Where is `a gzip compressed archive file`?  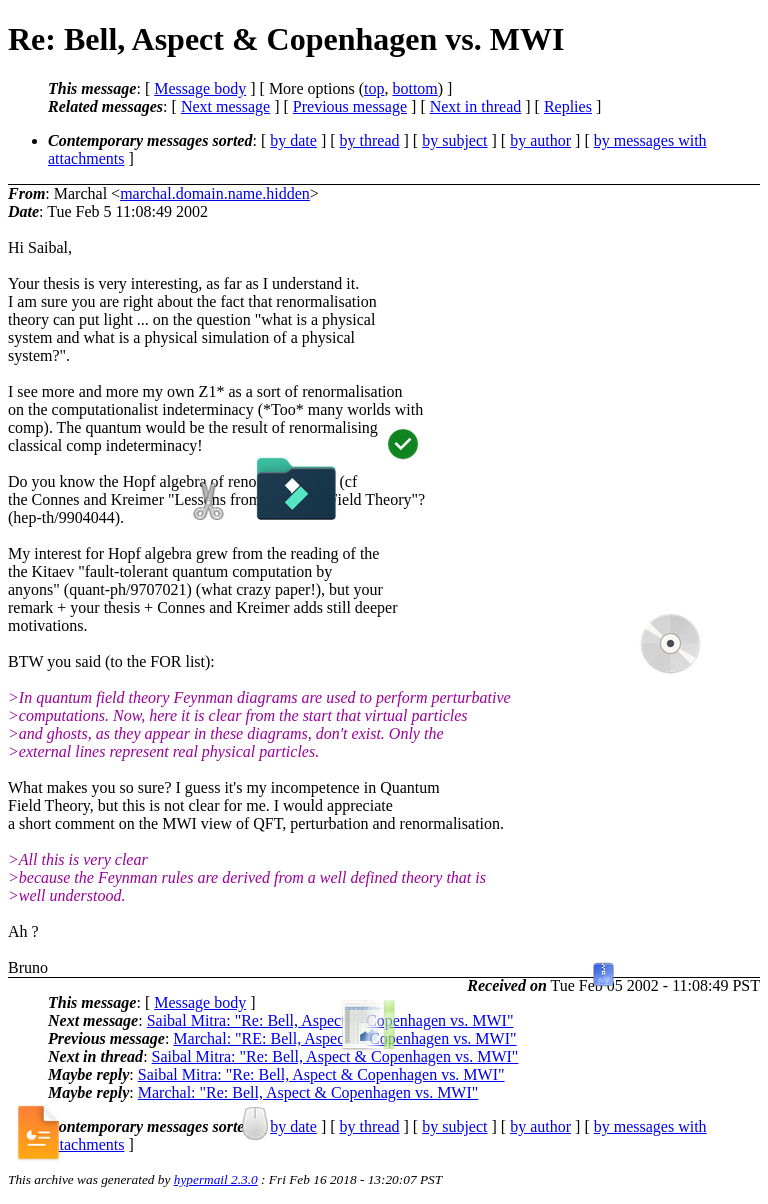
a gzip compressed archive file is located at coordinates (603, 974).